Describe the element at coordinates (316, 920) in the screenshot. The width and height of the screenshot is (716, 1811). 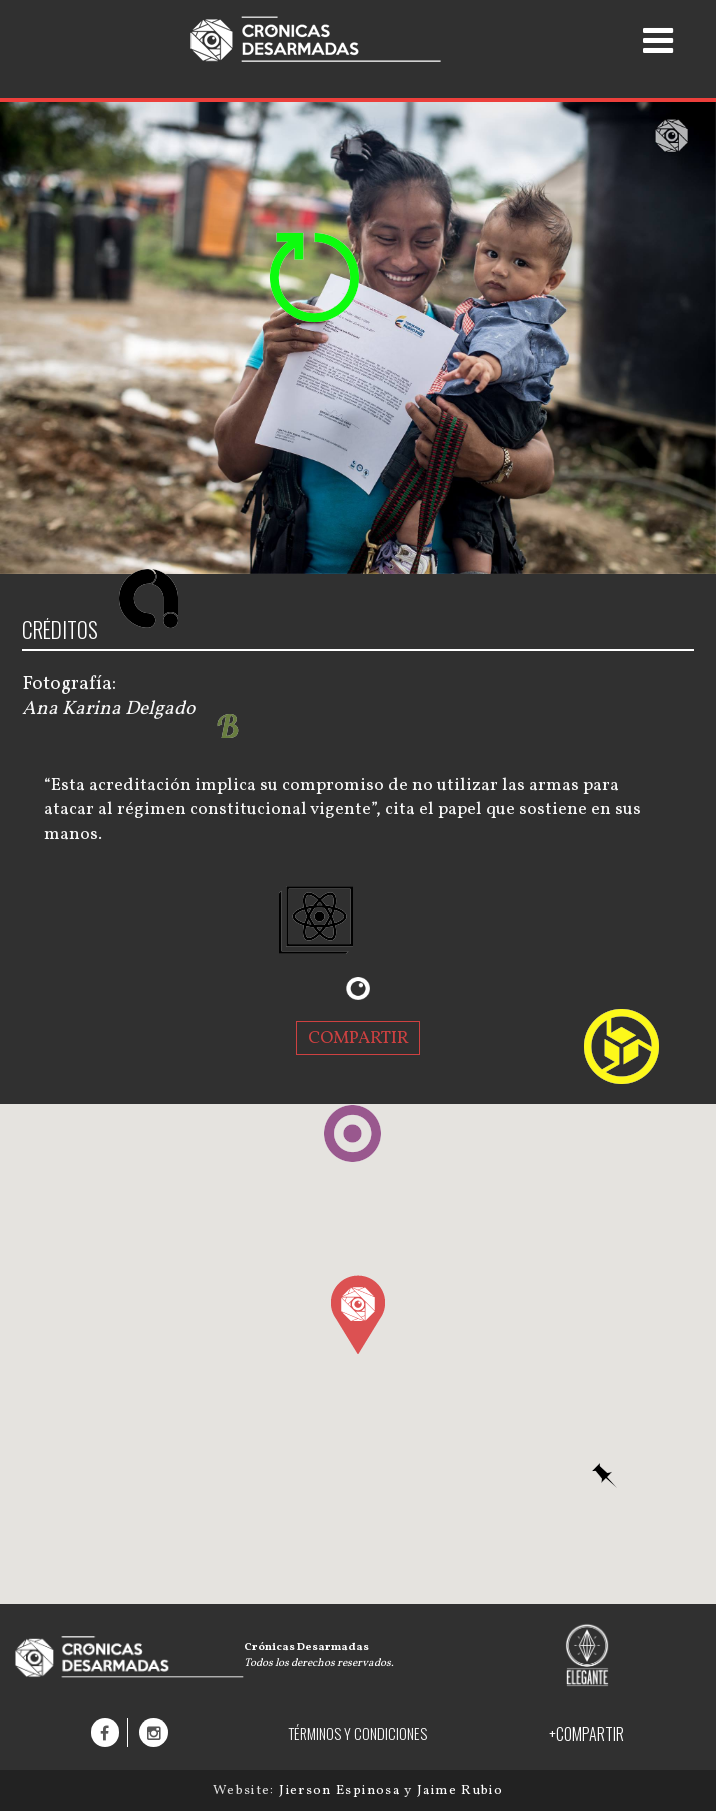
I see `create react app logo` at that location.